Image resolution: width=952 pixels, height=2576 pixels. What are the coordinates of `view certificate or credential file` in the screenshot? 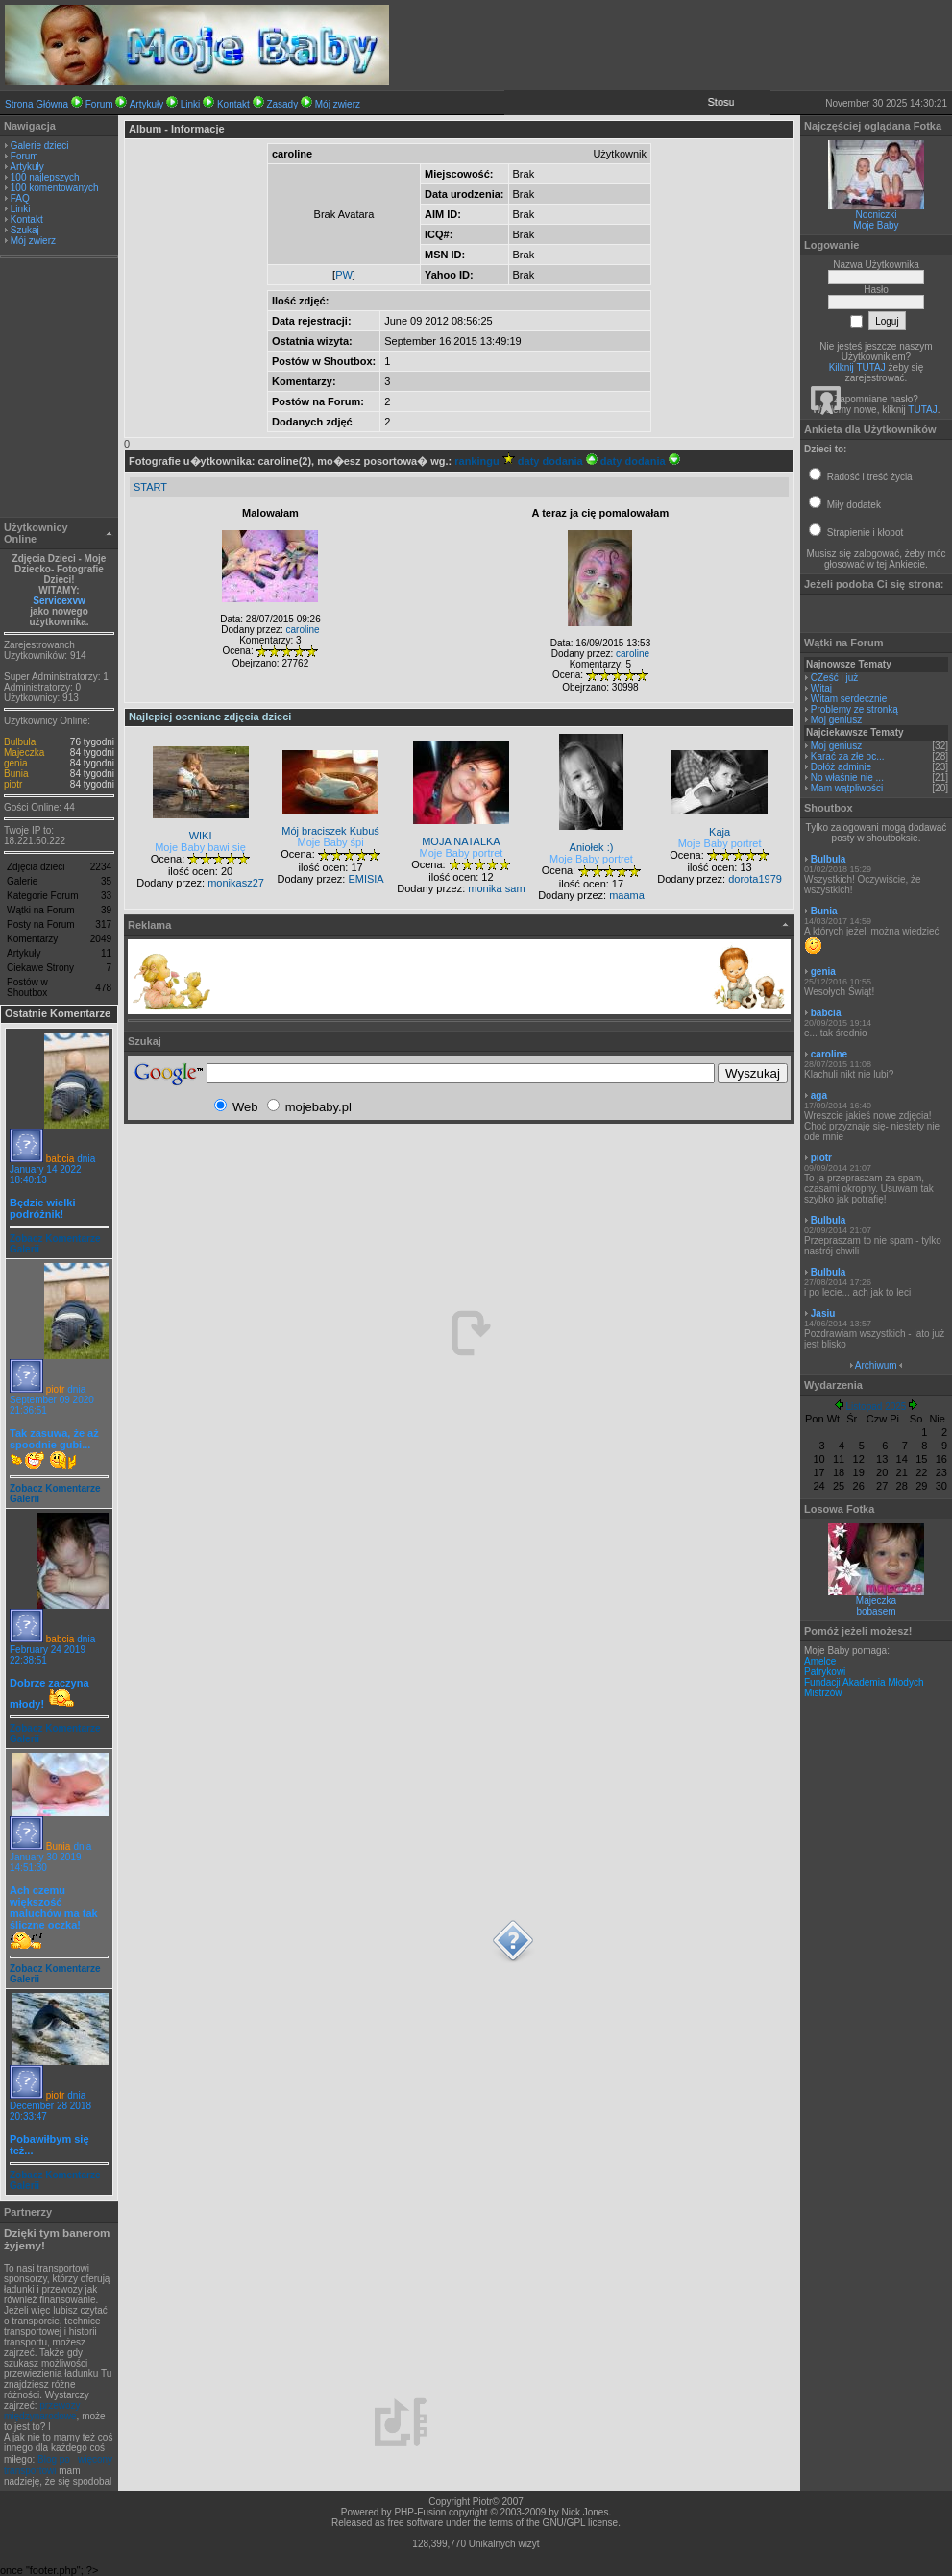 It's located at (824, 398).